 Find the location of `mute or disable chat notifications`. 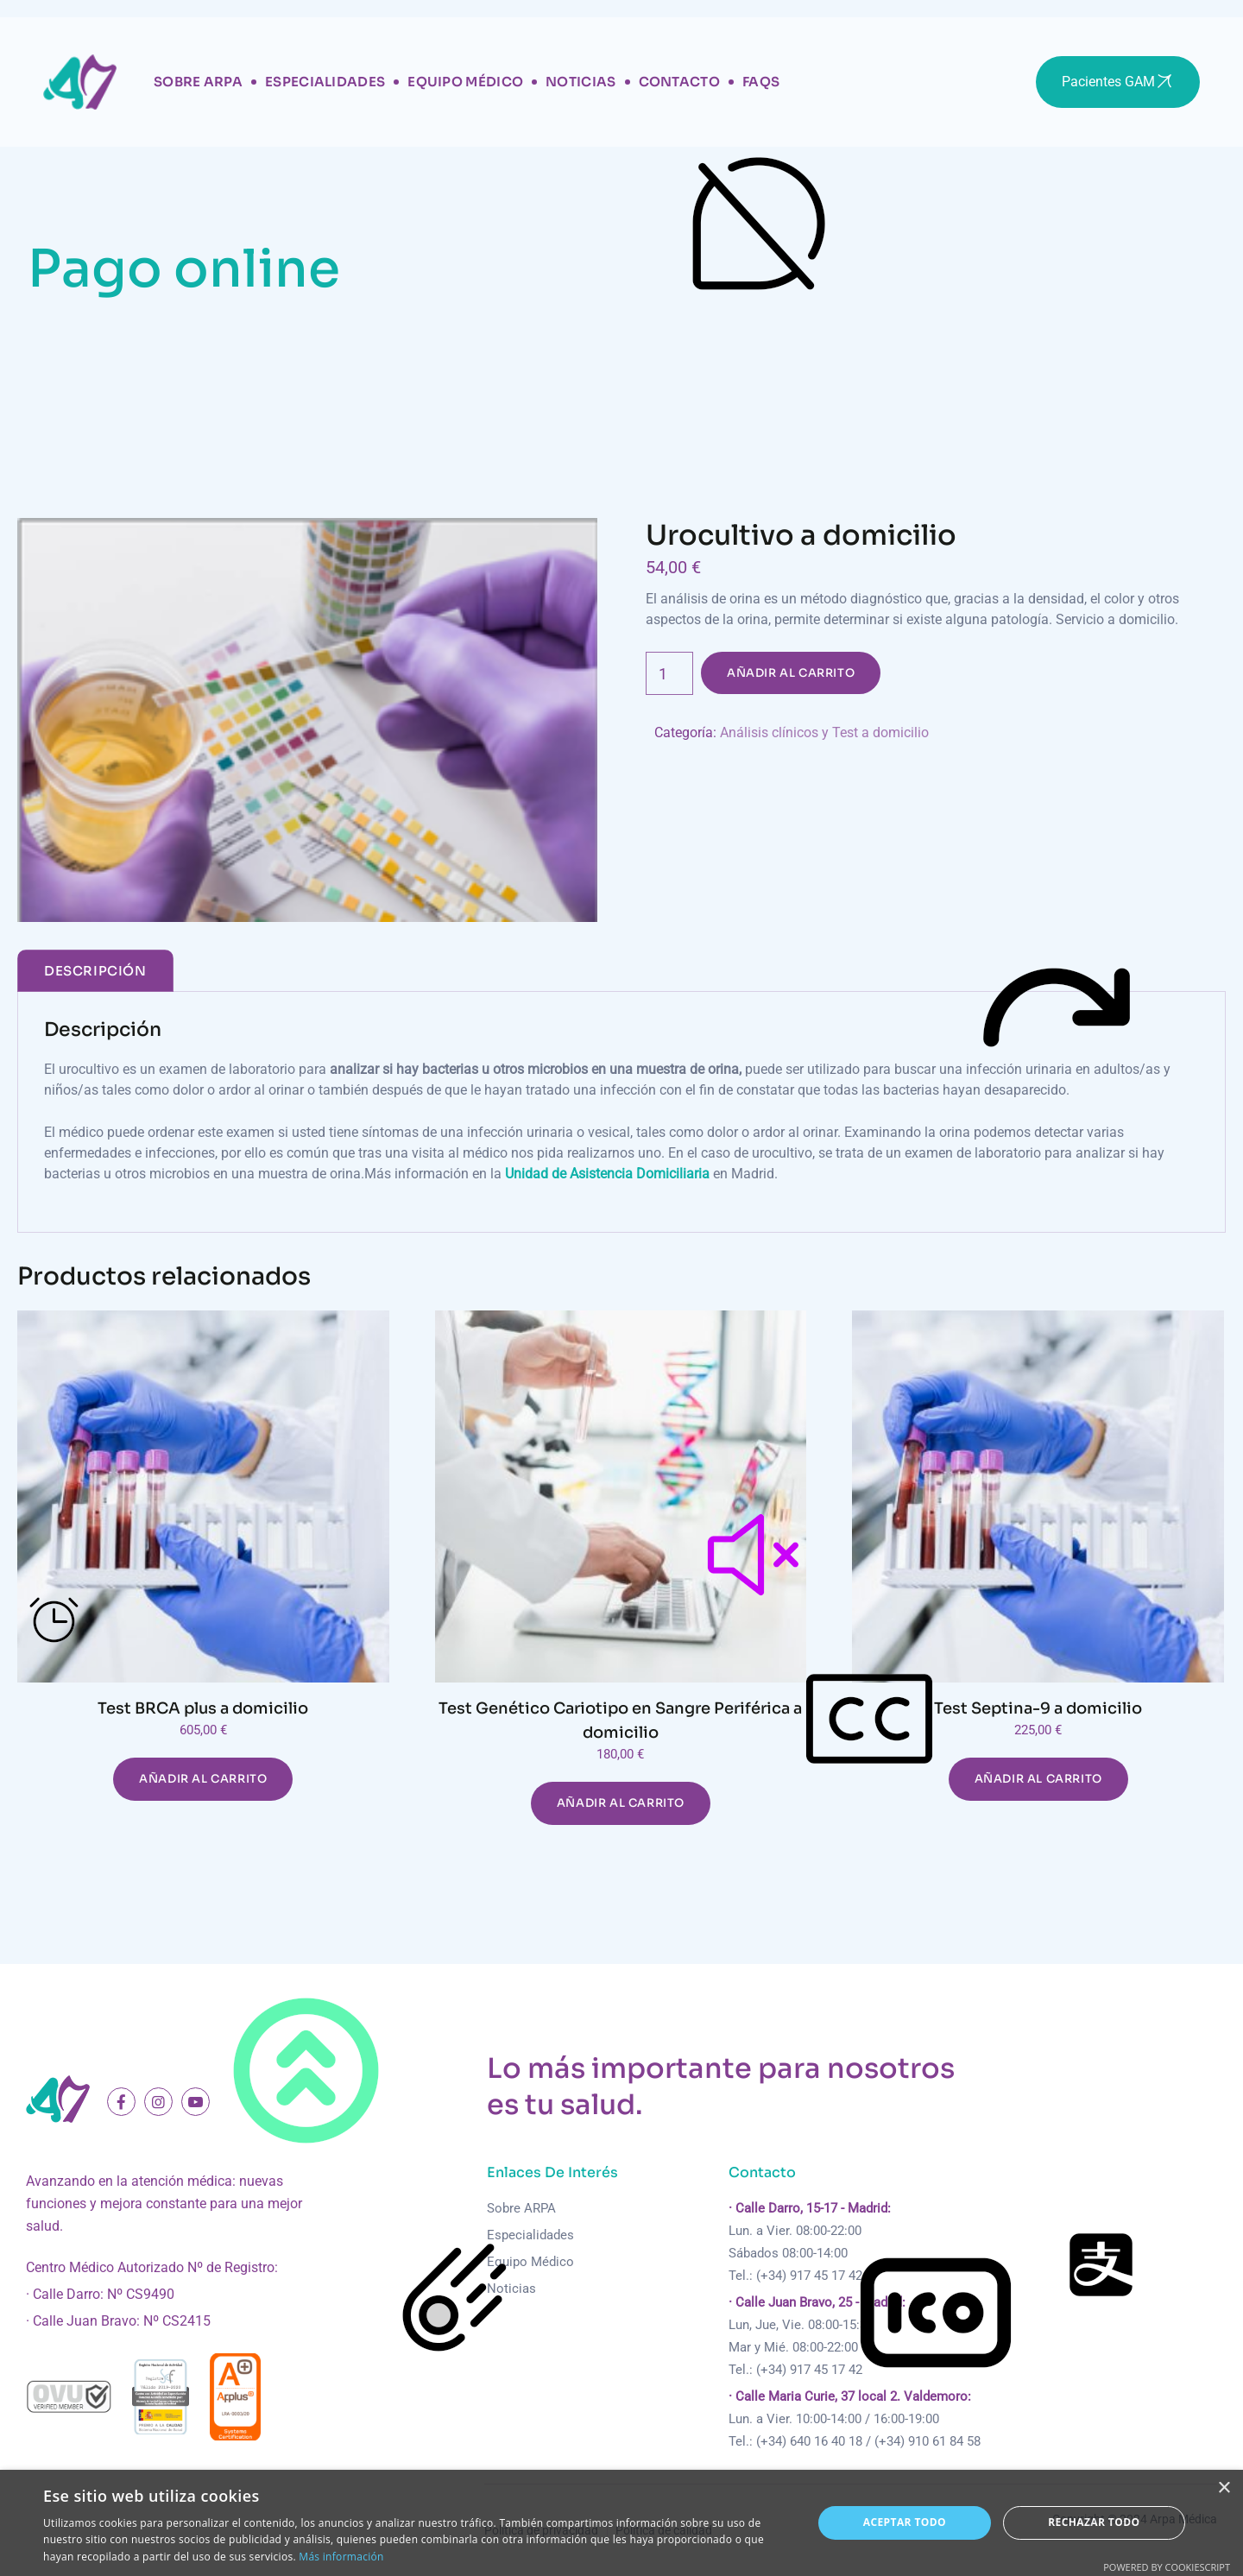

mute or disable chat notifications is located at coordinates (756, 226).